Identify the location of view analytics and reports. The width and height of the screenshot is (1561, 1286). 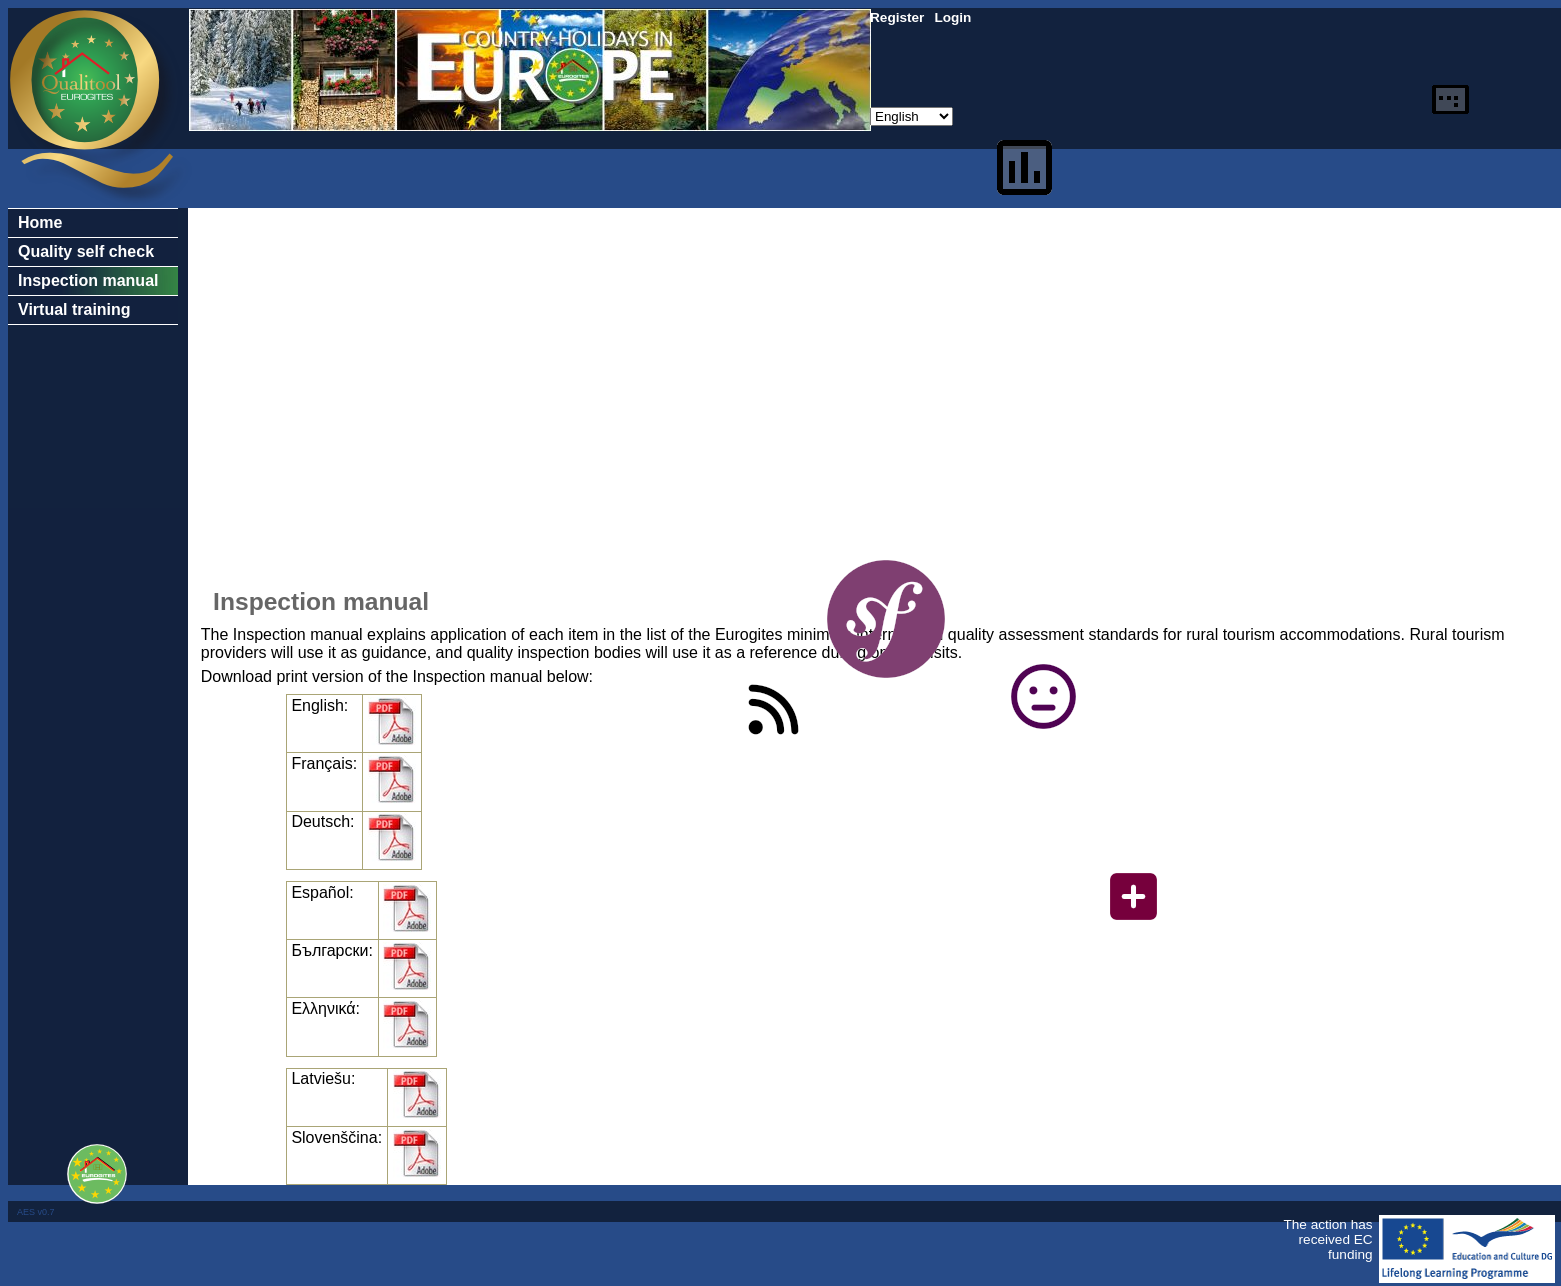
(1024, 167).